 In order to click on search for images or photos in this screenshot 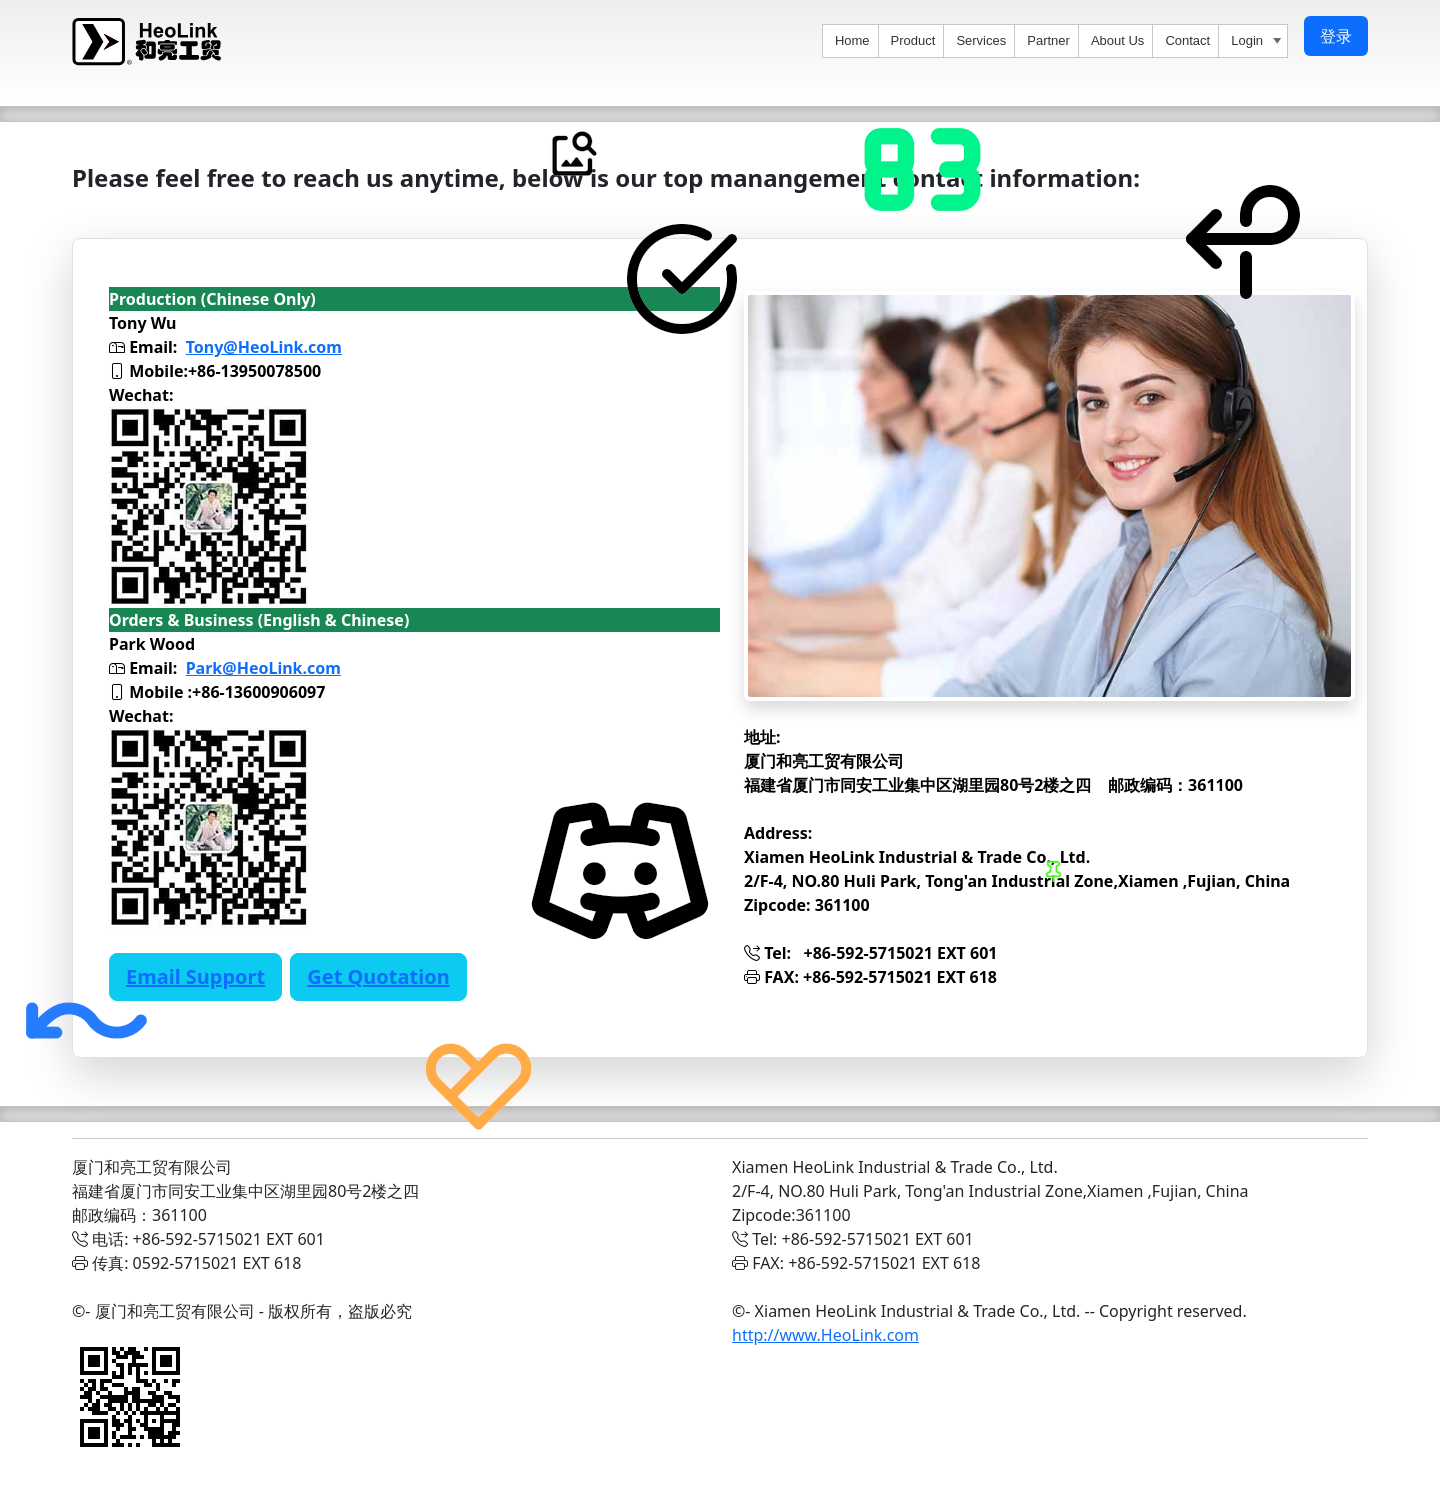, I will do `click(574, 153)`.